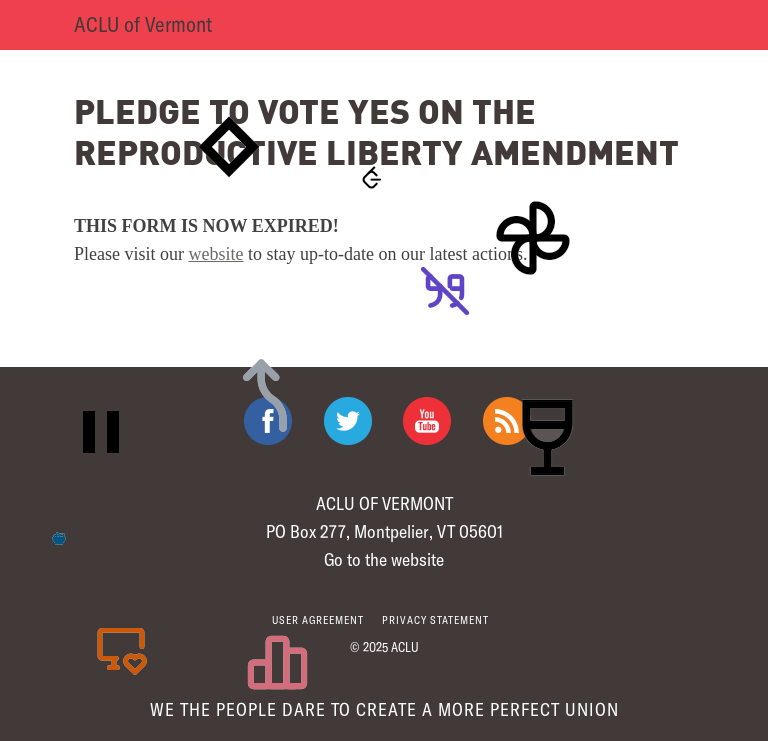 The image size is (768, 741). What do you see at coordinates (59, 538) in the screenshot?
I see `view healthy meal options` at bounding box center [59, 538].